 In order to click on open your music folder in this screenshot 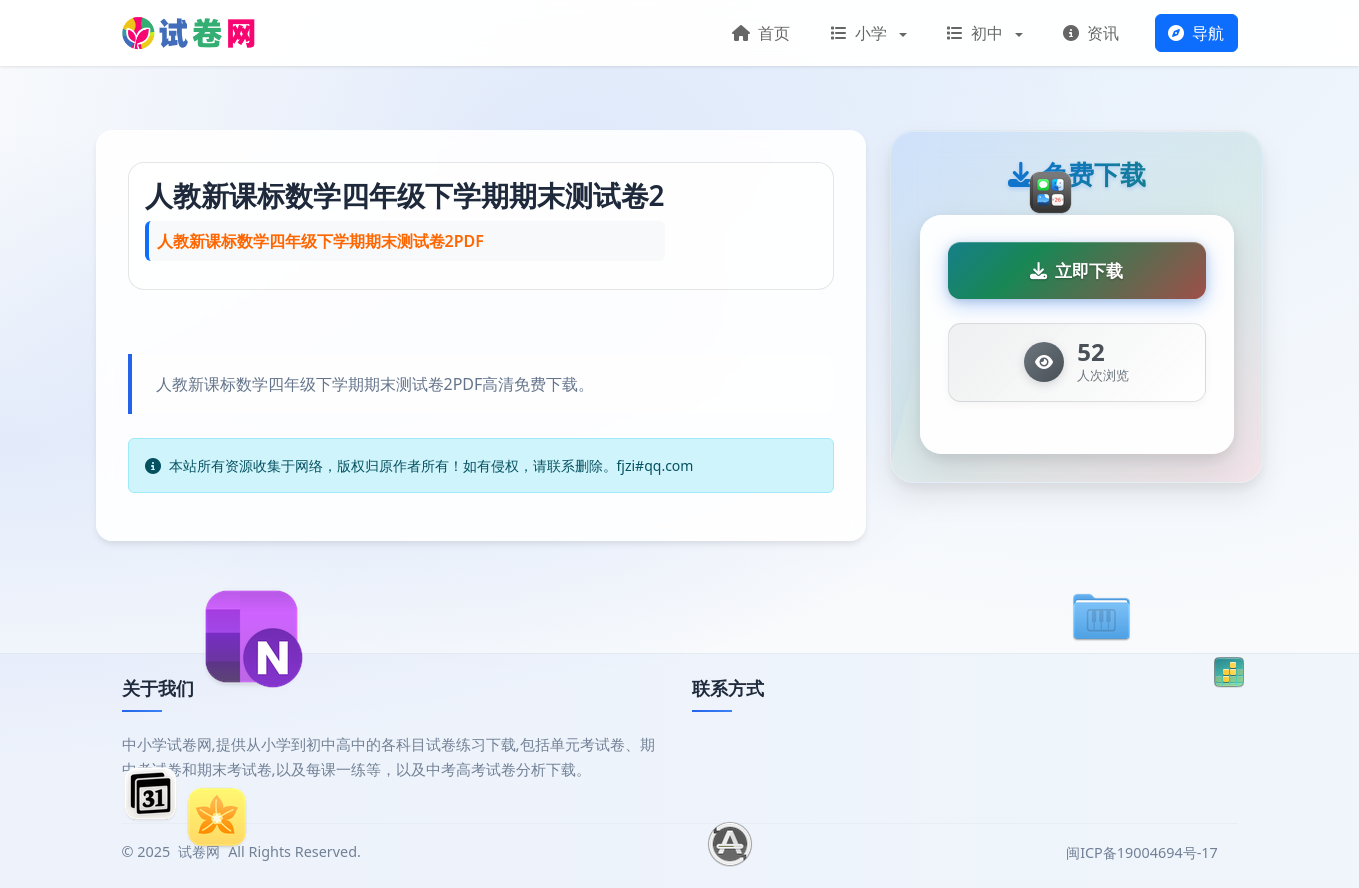, I will do `click(1101, 616)`.